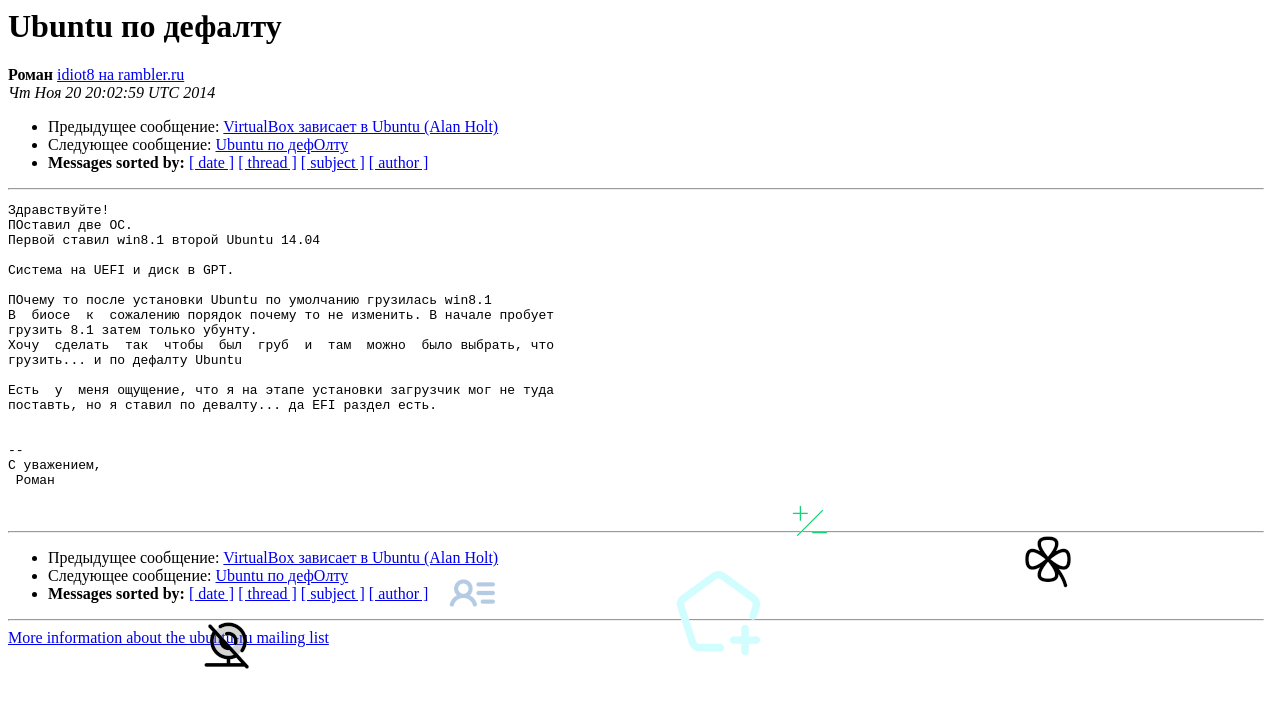 This screenshot has width=1272, height=720. I want to click on toggle between adding and subtracting values, so click(810, 523).